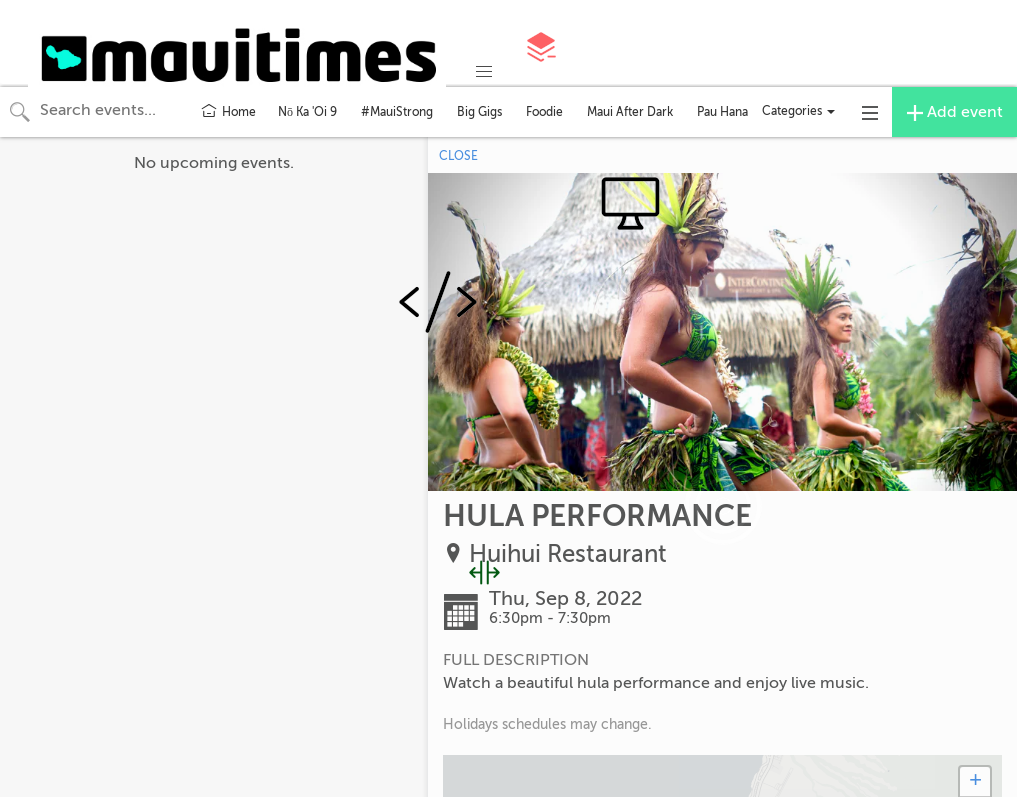 The height and width of the screenshot is (797, 1017). Describe the element at coordinates (541, 47) in the screenshot. I see `remove a layer from the stack` at that location.